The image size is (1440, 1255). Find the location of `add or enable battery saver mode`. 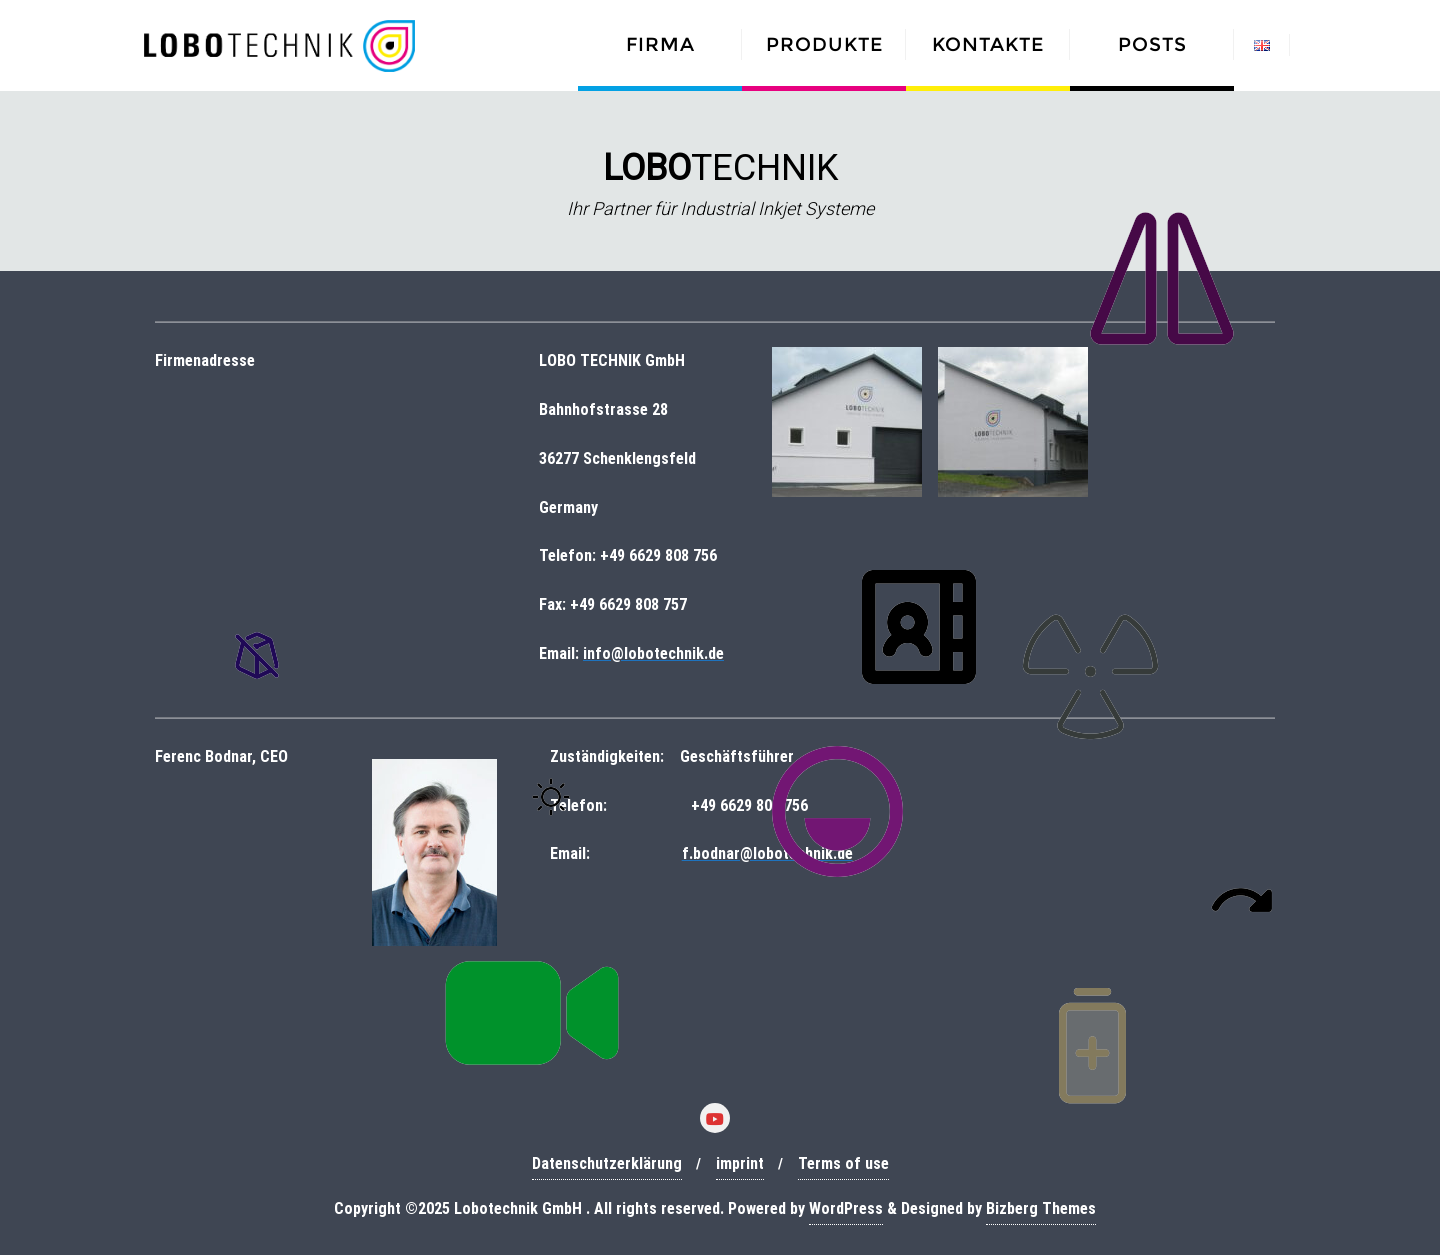

add or enable battery saver mode is located at coordinates (1092, 1047).